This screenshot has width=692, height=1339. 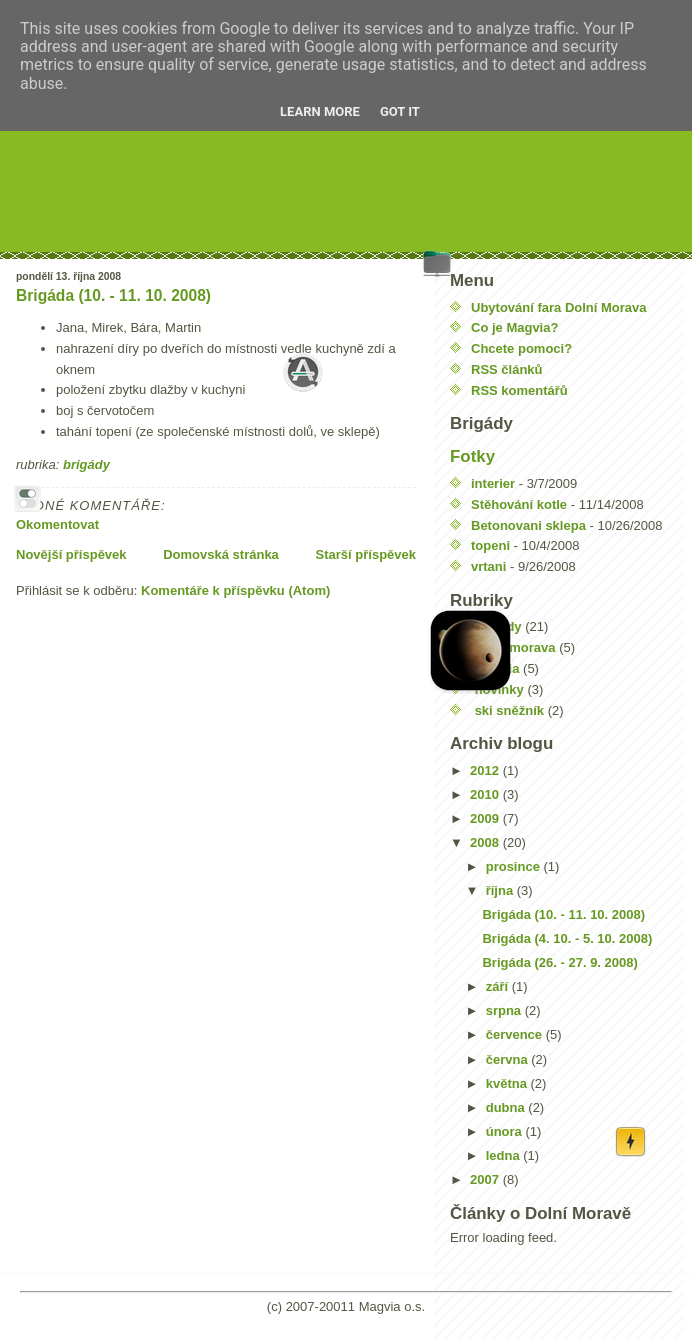 What do you see at coordinates (27, 498) in the screenshot?
I see `open unity tweak tool settings` at bounding box center [27, 498].